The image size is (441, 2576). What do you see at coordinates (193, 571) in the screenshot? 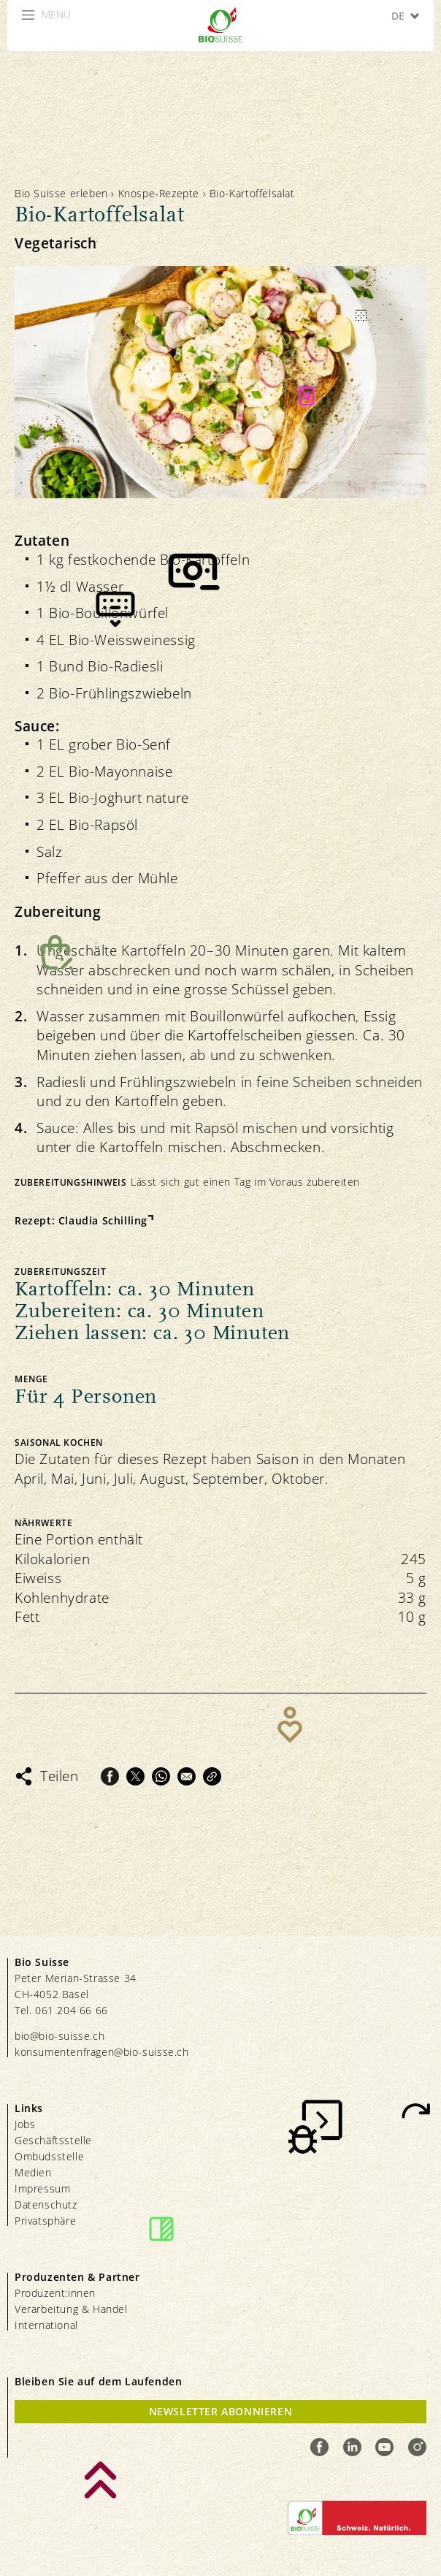
I see `subtract funds or reduce balance` at bounding box center [193, 571].